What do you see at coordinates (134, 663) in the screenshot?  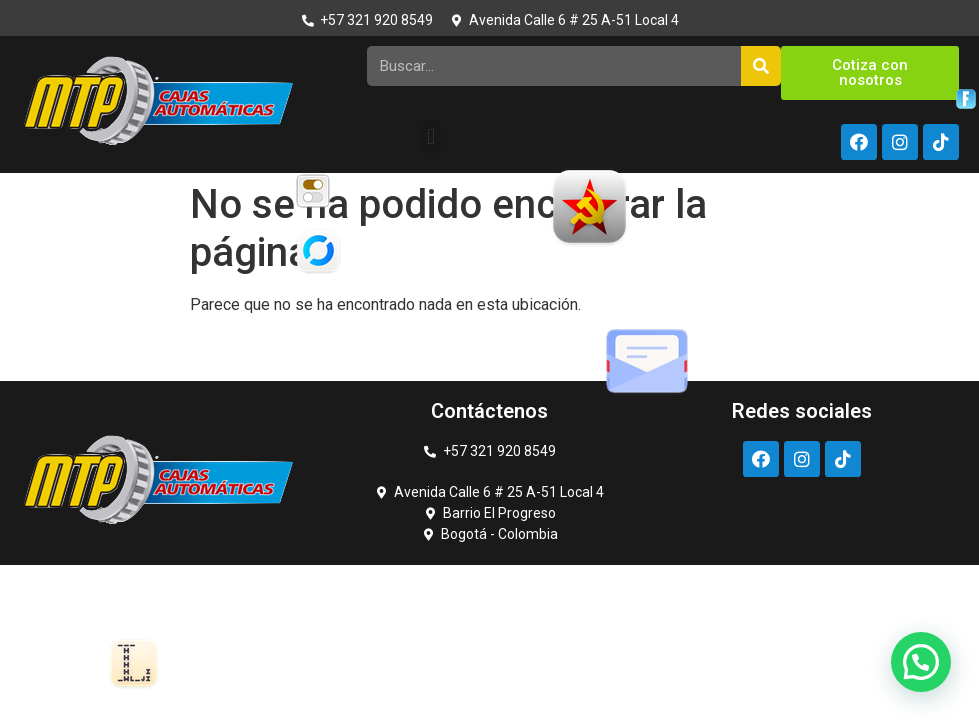 I see `open letterpress text editor app` at bounding box center [134, 663].